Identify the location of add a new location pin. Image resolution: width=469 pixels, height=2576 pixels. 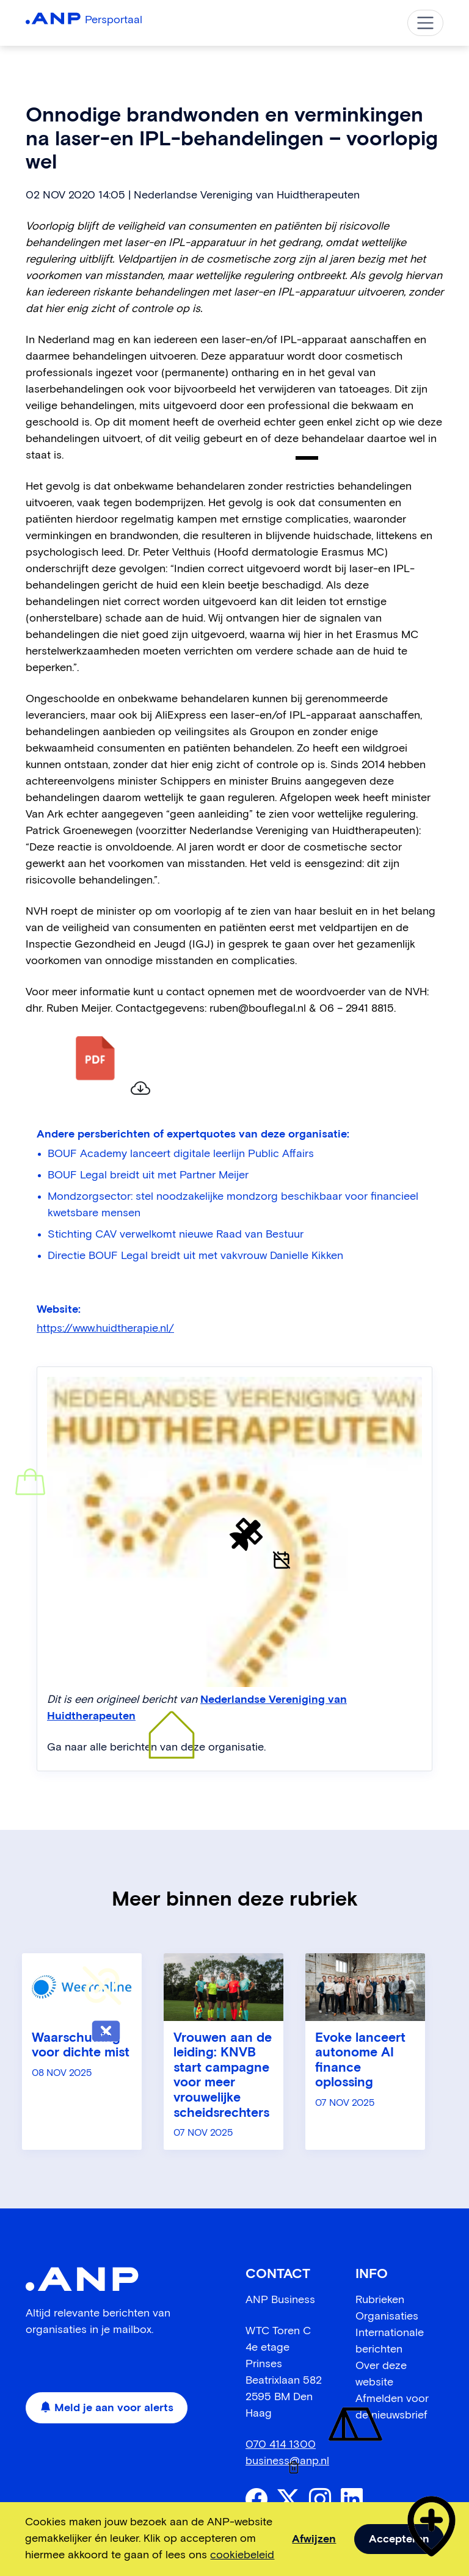
(431, 2526).